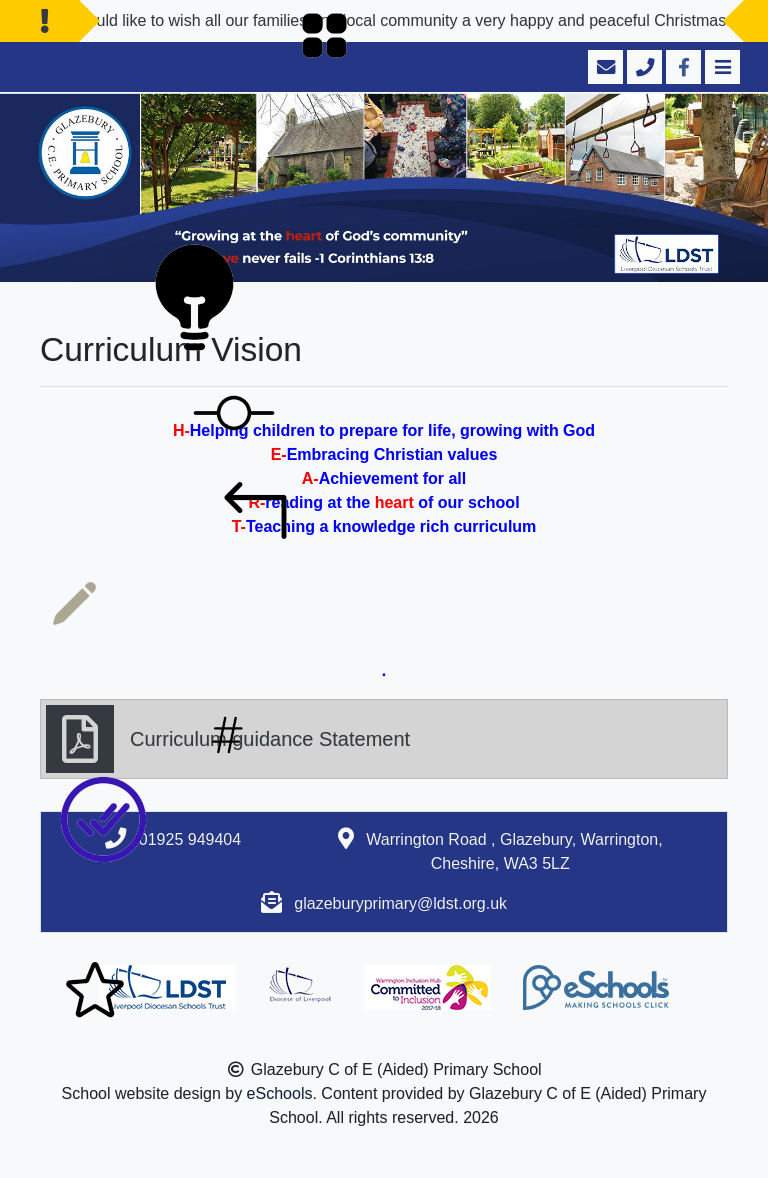 The image size is (768, 1178). Describe the element at coordinates (255, 510) in the screenshot. I see `go back to previous screen or step` at that location.